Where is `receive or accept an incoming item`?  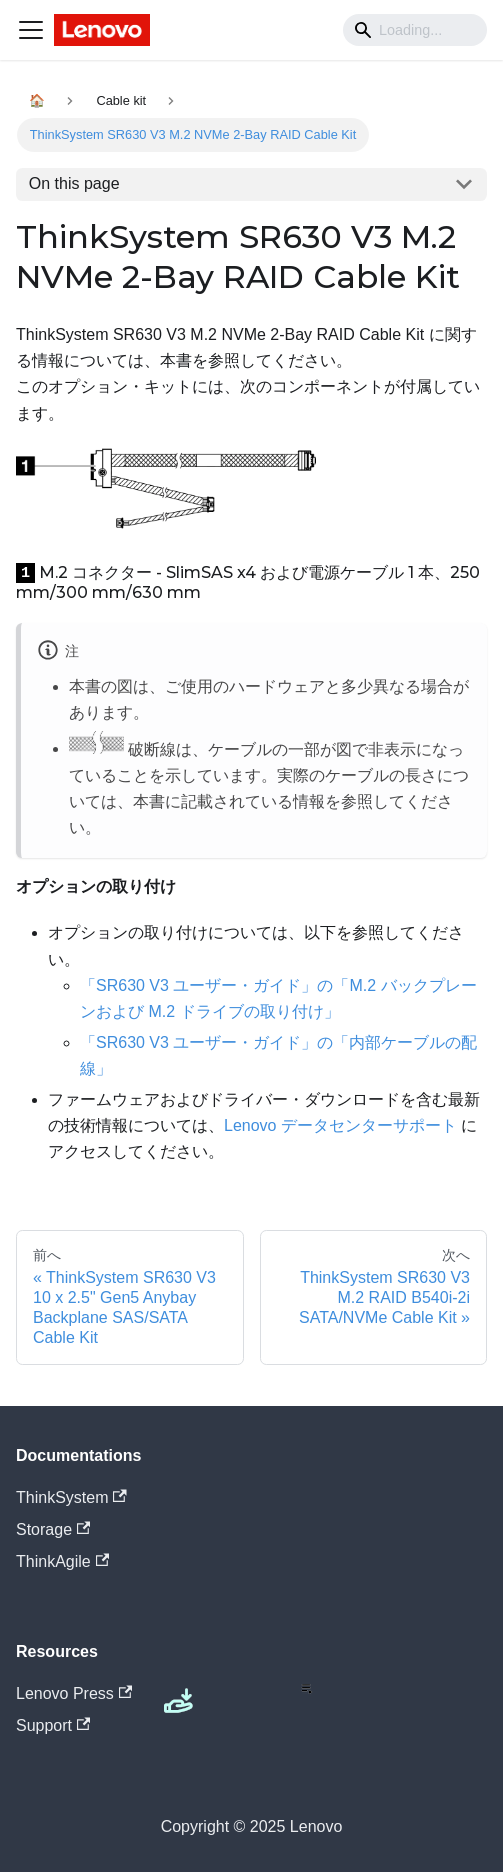 receive or accept an incoming item is located at coordinates (179, 1702).